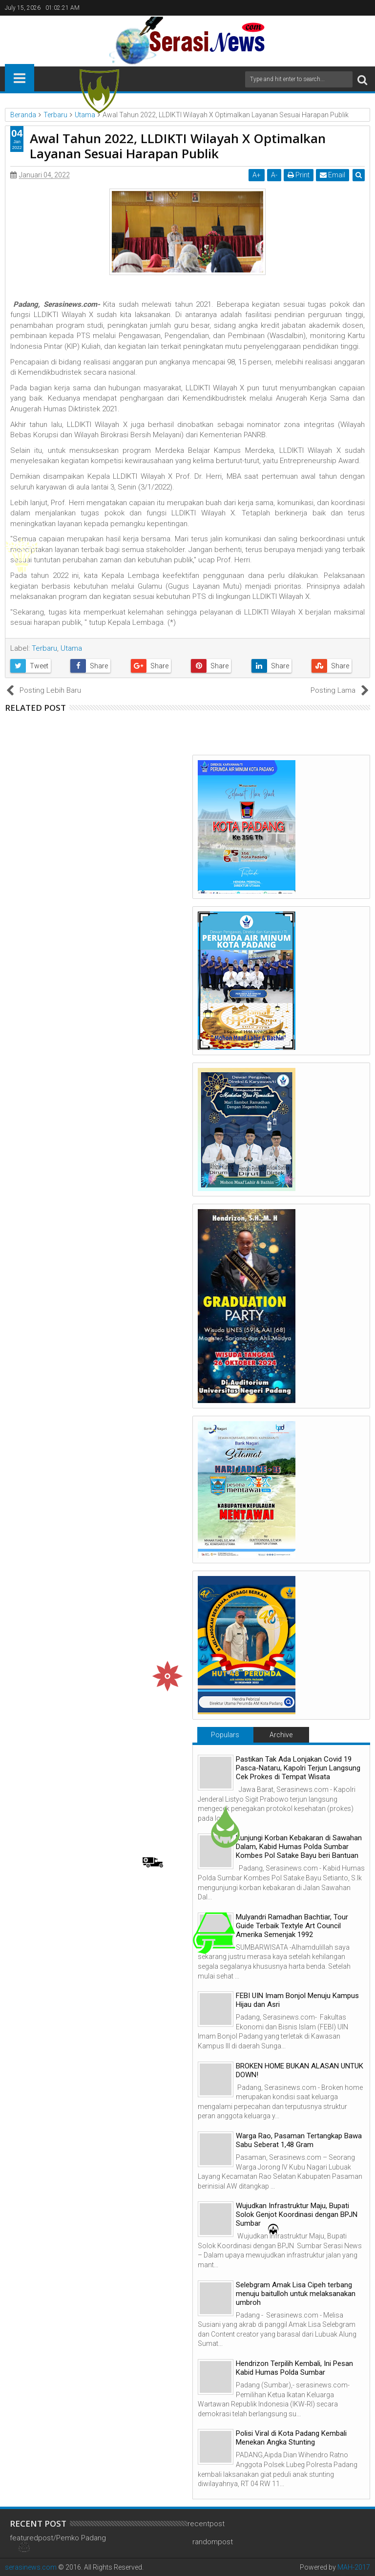  Describe the element at coordinates (99, 91) in the screenshot. I see `activate fire protection or resistance` at that location.